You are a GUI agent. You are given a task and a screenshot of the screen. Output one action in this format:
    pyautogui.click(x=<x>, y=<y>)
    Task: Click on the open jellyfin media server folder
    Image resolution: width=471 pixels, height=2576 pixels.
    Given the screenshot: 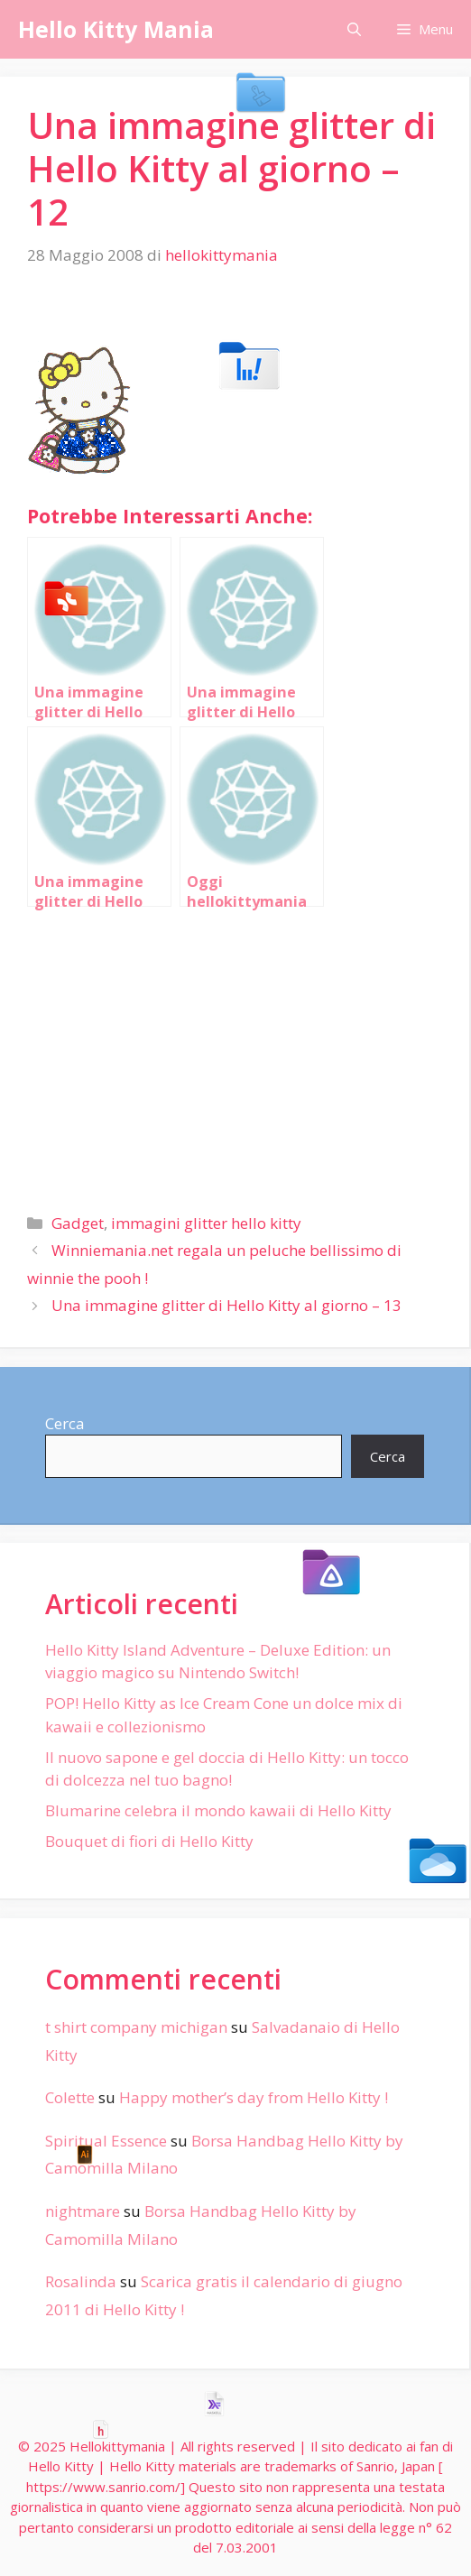 What is the action you would take?
    pyautogui.click(x=331, y=1574)
    